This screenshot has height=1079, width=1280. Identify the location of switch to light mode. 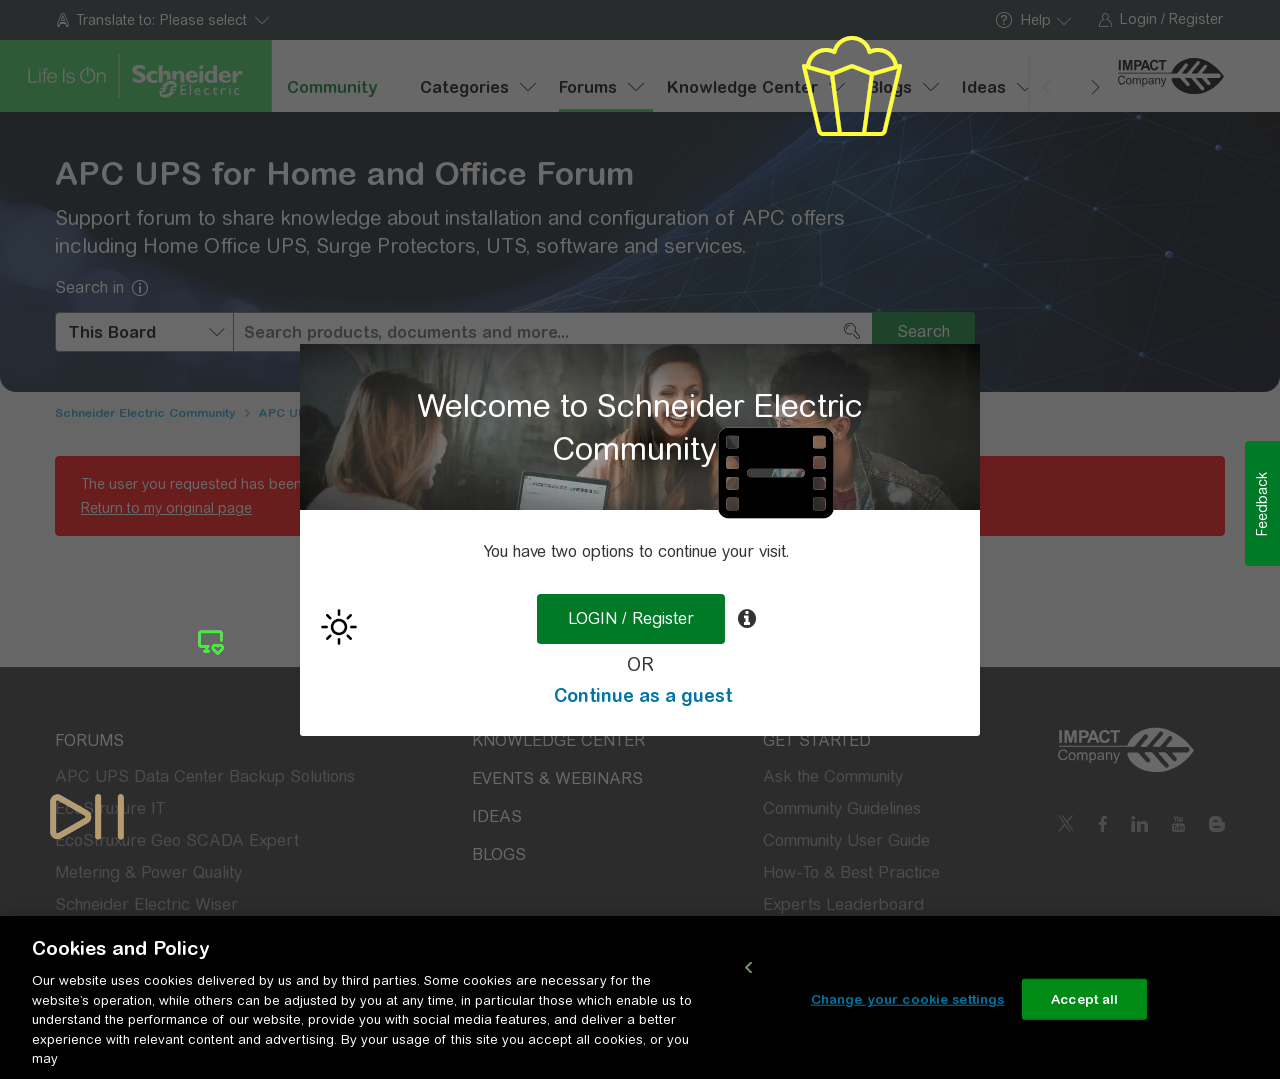
(339, 627).